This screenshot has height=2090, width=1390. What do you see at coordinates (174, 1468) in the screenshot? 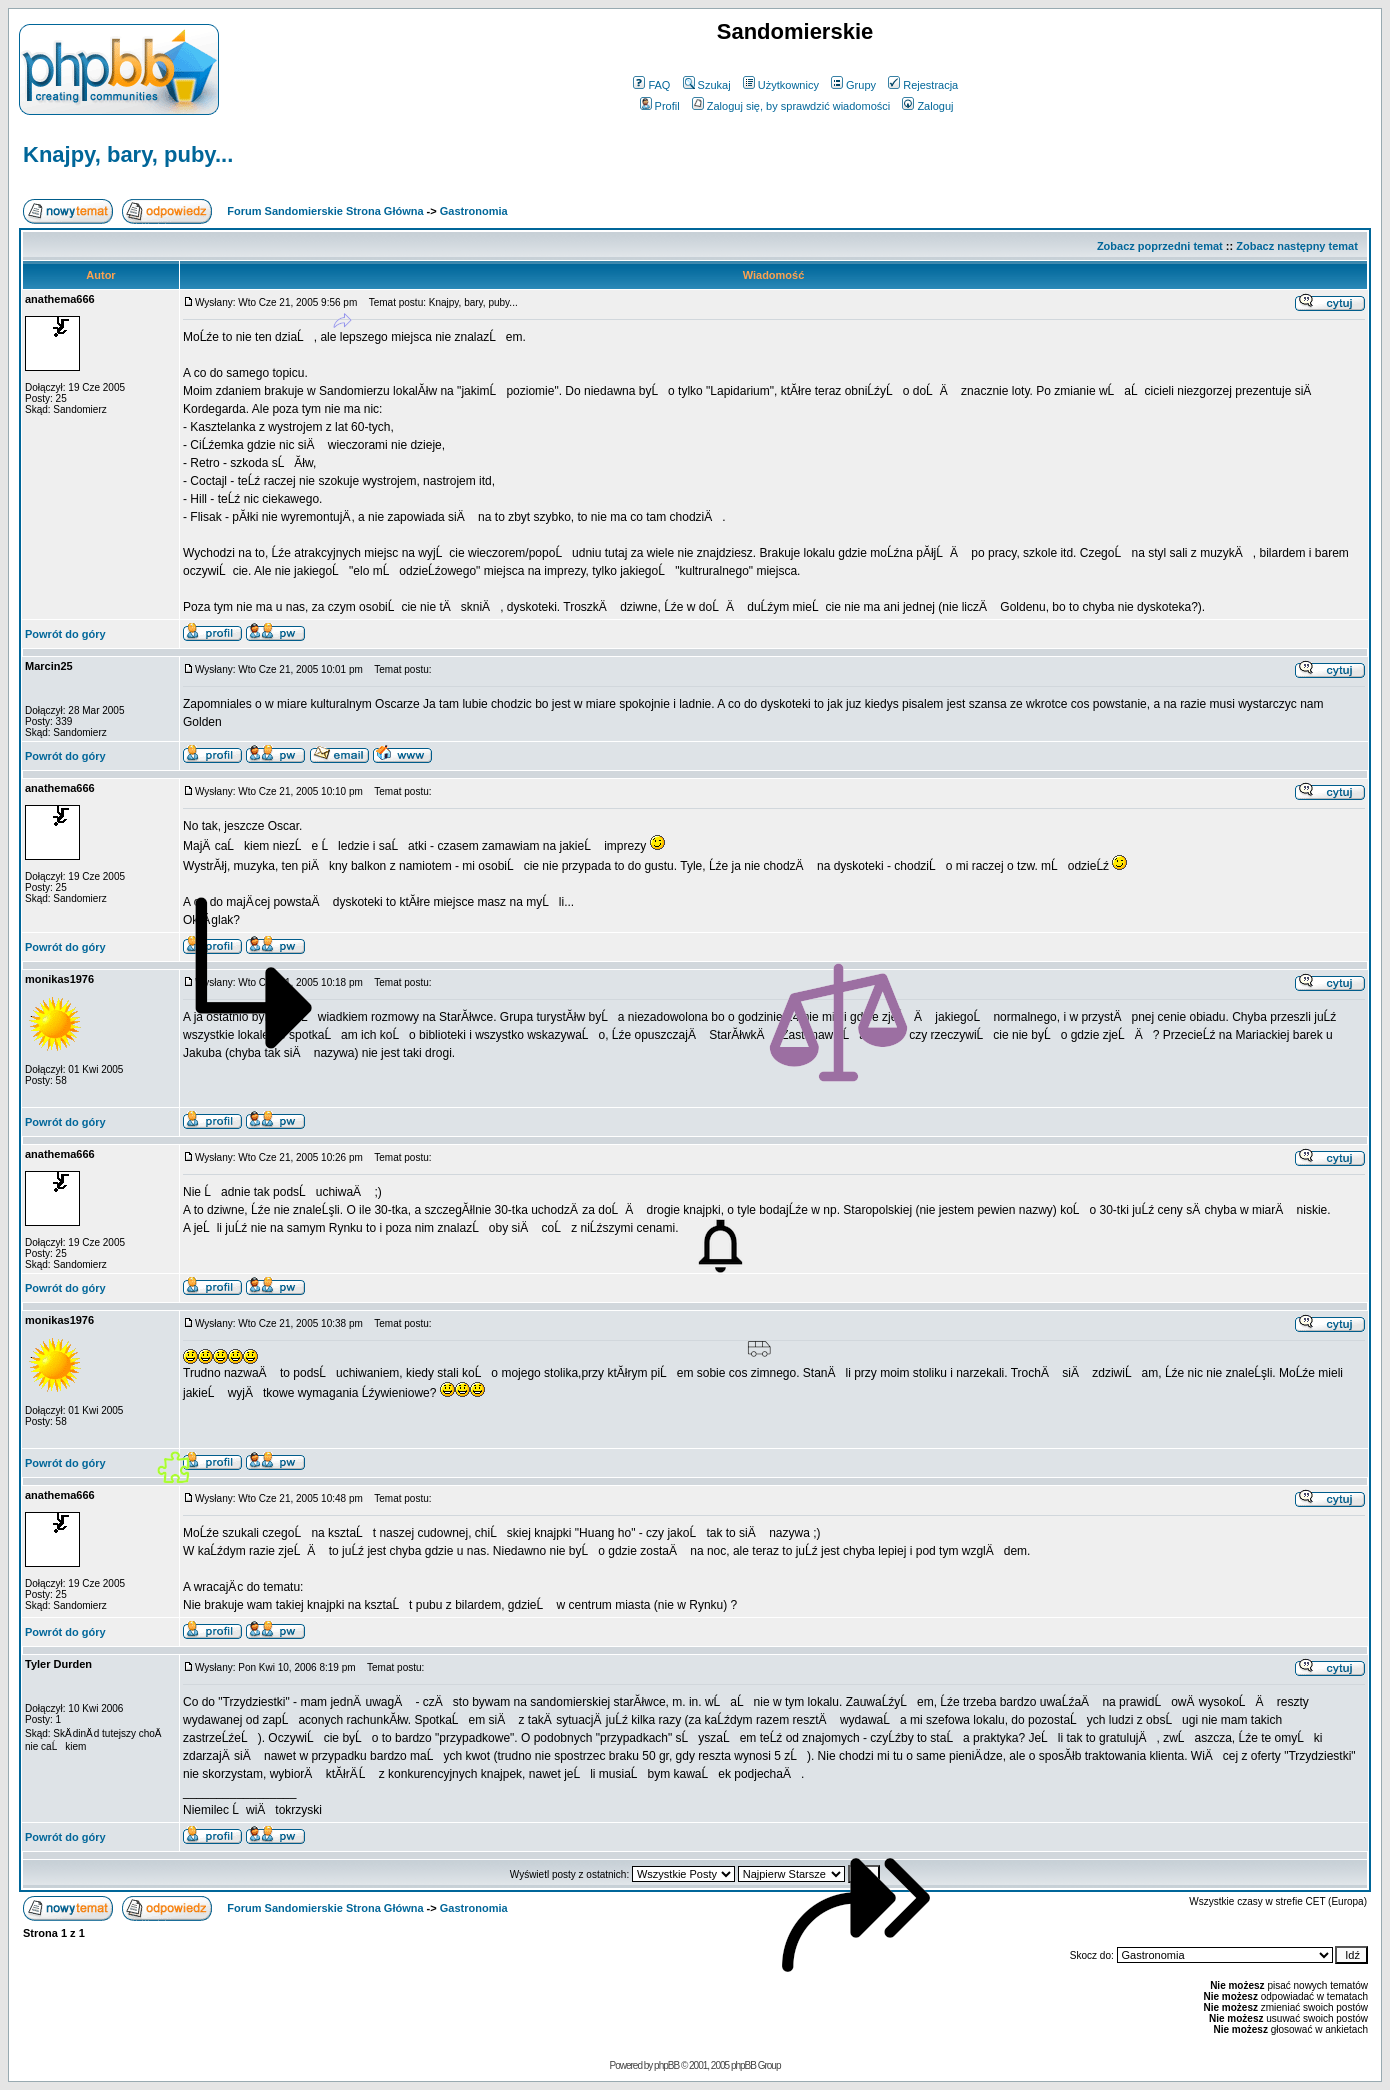
I see `access plugins or extensions` at bounding box center [174, 1468].